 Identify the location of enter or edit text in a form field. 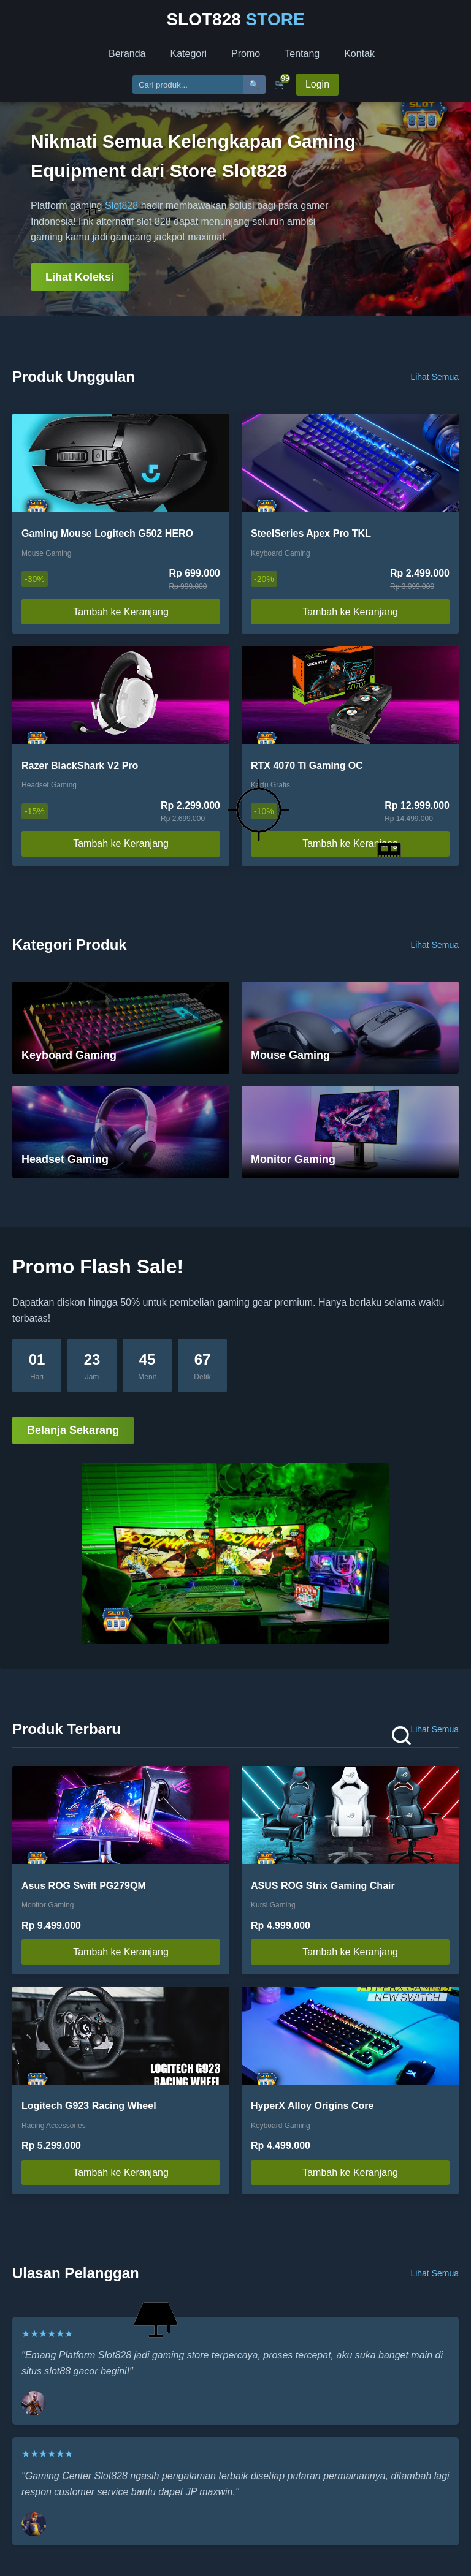
(90, 211).